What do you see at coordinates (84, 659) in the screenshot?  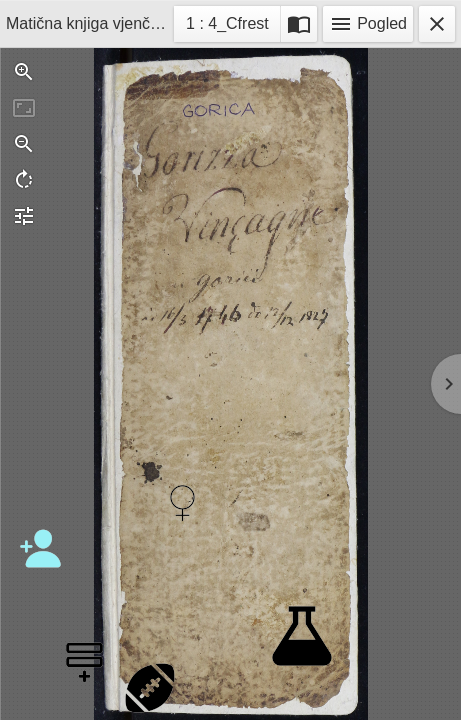 I see `add a new row below` at bounding box center [84, 659].